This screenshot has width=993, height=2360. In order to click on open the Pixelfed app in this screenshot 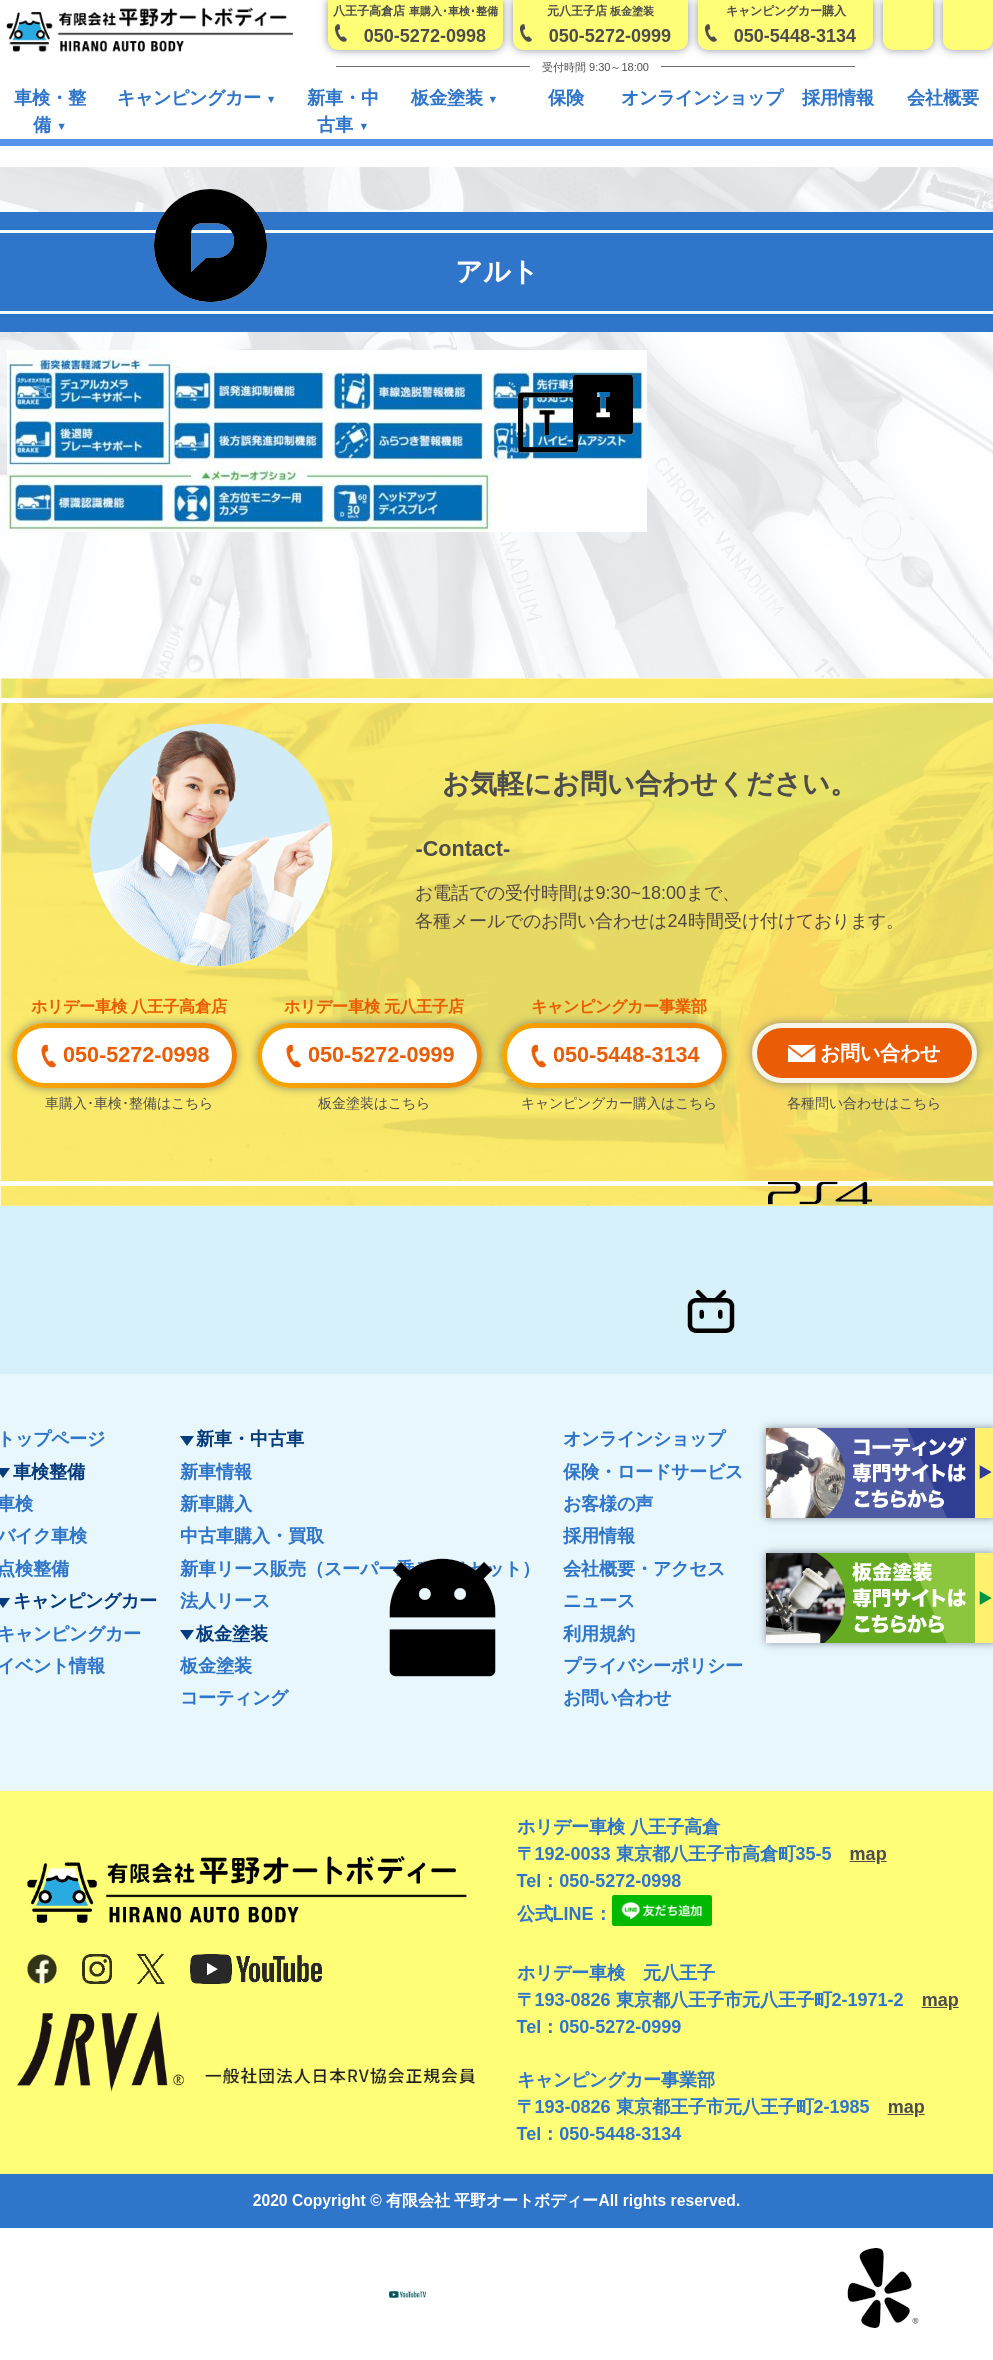, I will do `click(210, 245)`.